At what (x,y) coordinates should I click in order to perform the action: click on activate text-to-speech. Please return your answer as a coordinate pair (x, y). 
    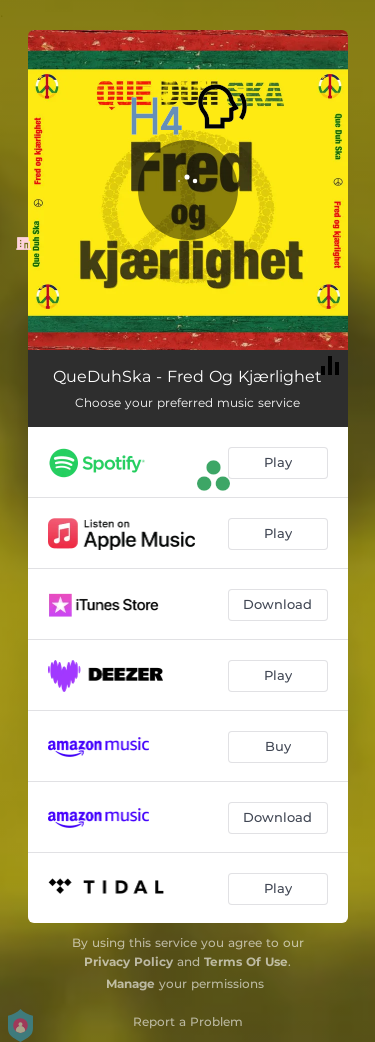
    Looking at the image, I should click on (222, 106).